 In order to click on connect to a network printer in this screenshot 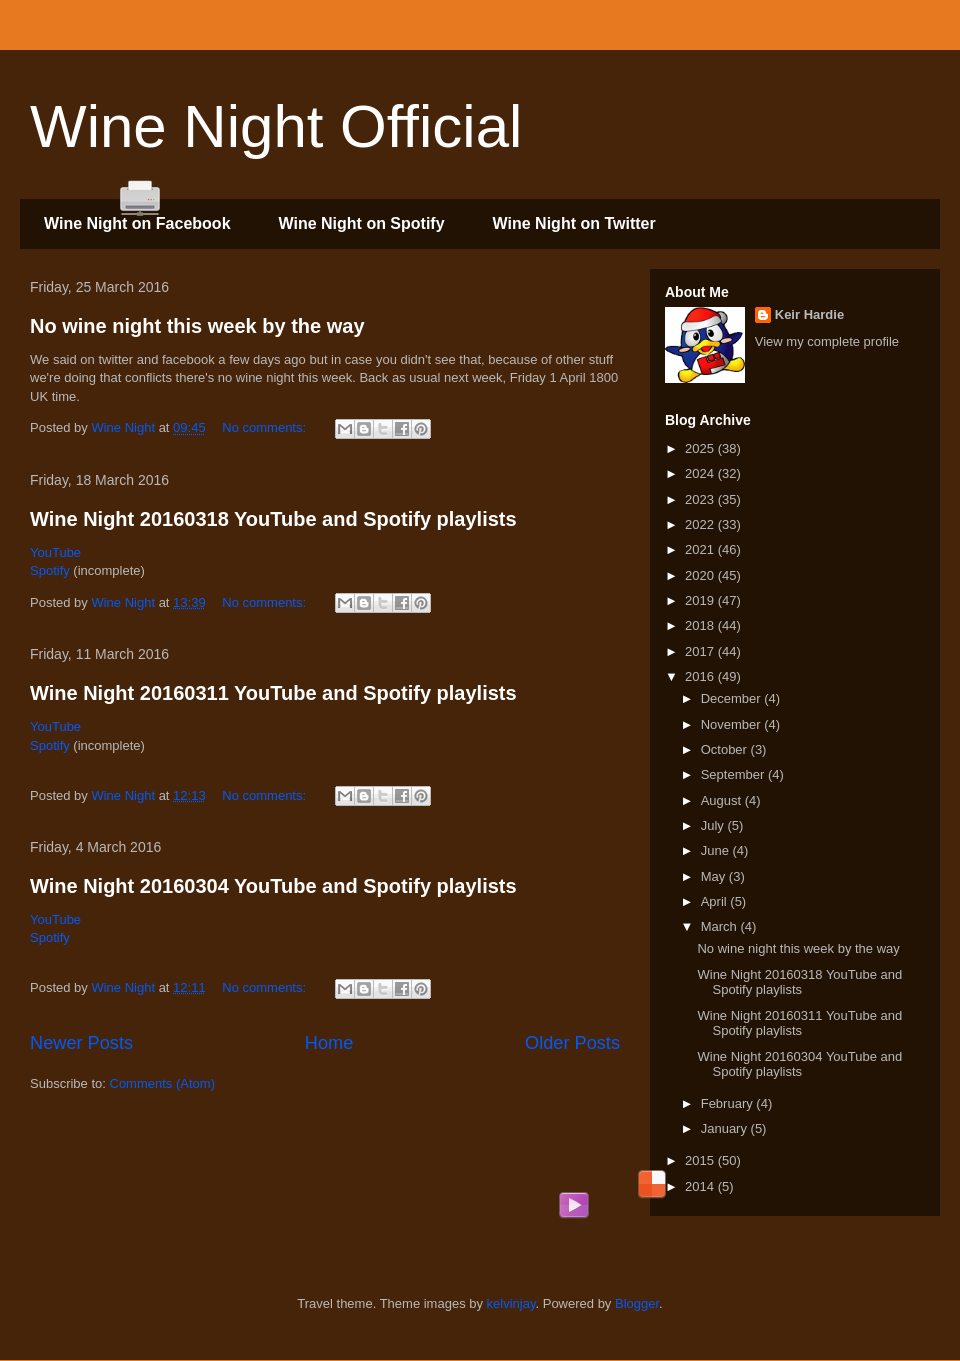, I will do `click(140, 199)`.